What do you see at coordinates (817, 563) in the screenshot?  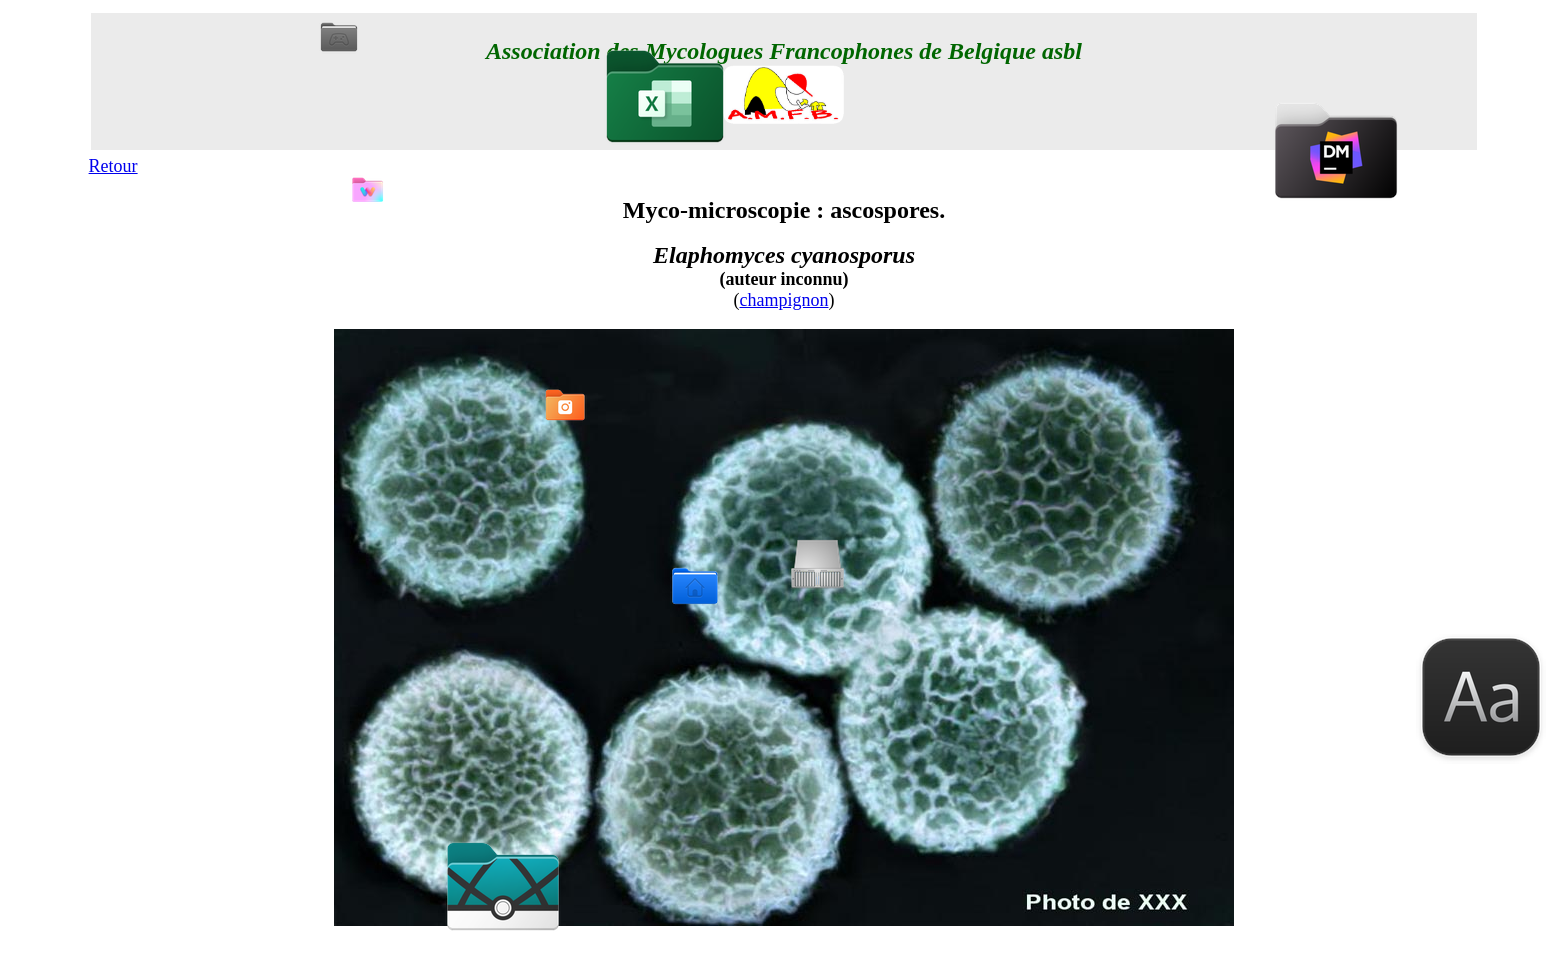 I see `access Xserve RAID storage device settings` at bounding box center [817, 563].